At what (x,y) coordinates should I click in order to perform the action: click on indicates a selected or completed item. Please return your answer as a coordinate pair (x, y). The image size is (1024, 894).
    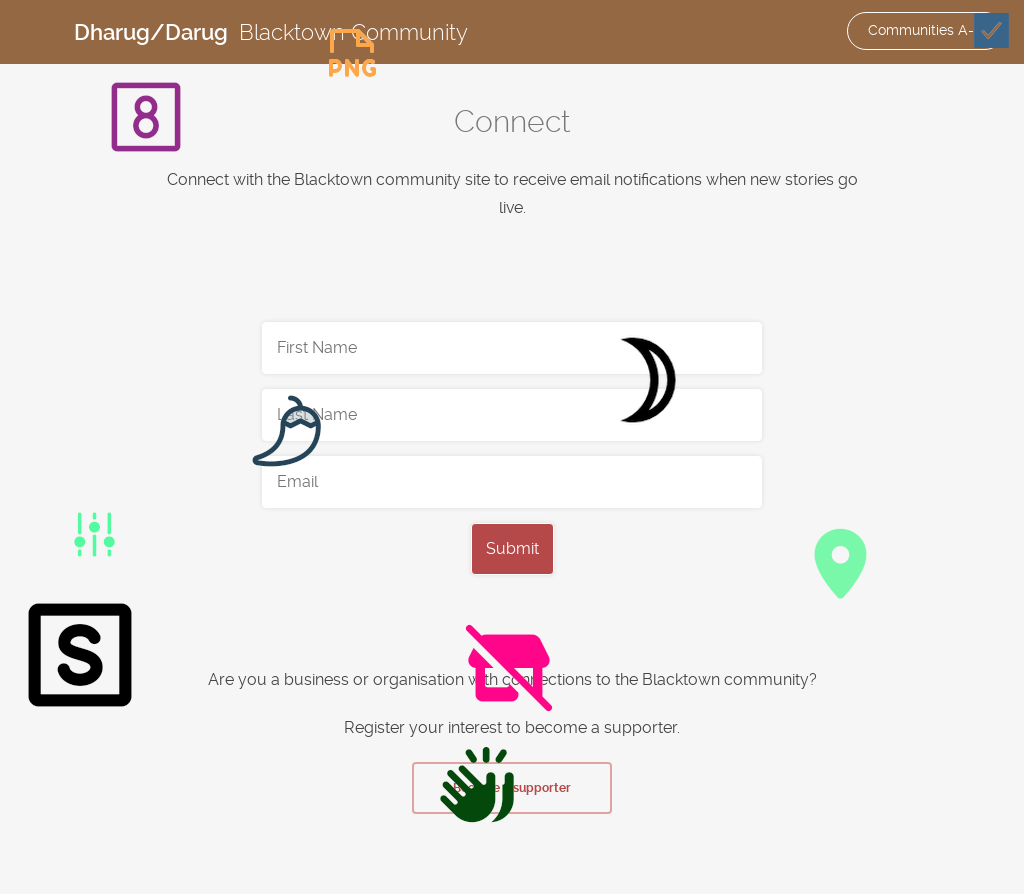
    Looking at the image, I should click on (991, 30).